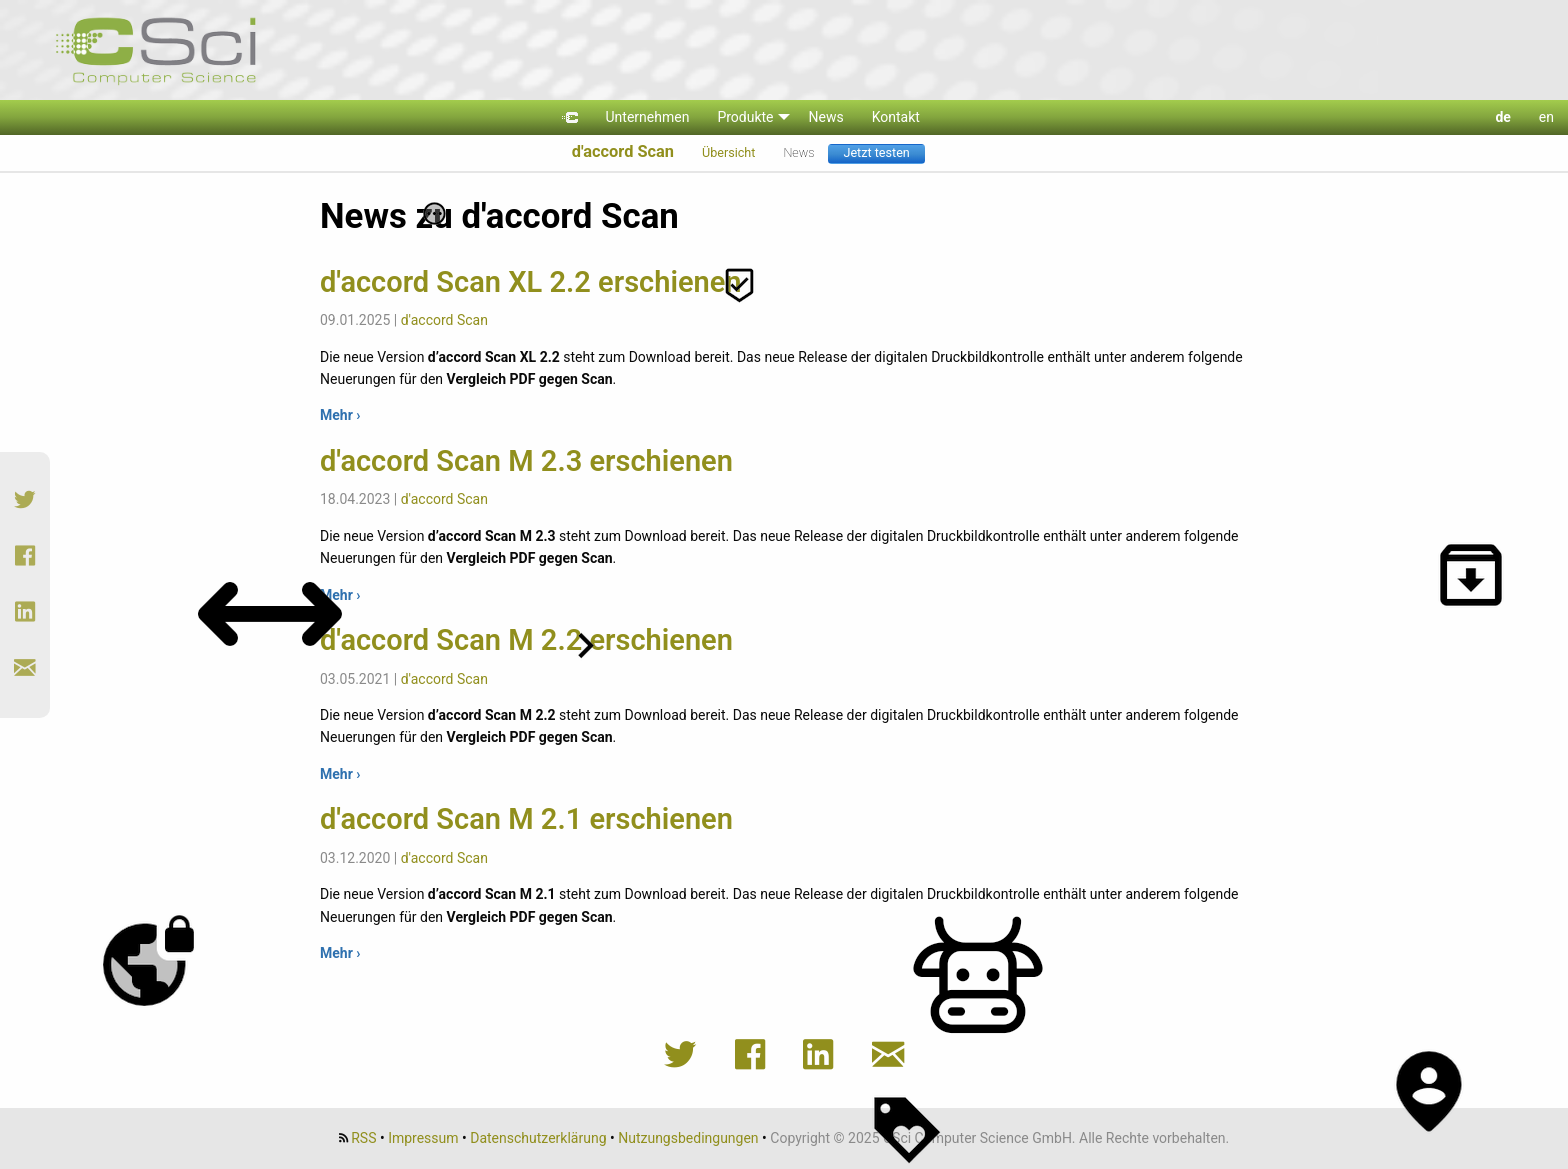 This screenshot has height=1169, width=1568. Describe the element at coordinates (270, 614) in the screenshot. I see `resize or adjust width horizontally` at that location.